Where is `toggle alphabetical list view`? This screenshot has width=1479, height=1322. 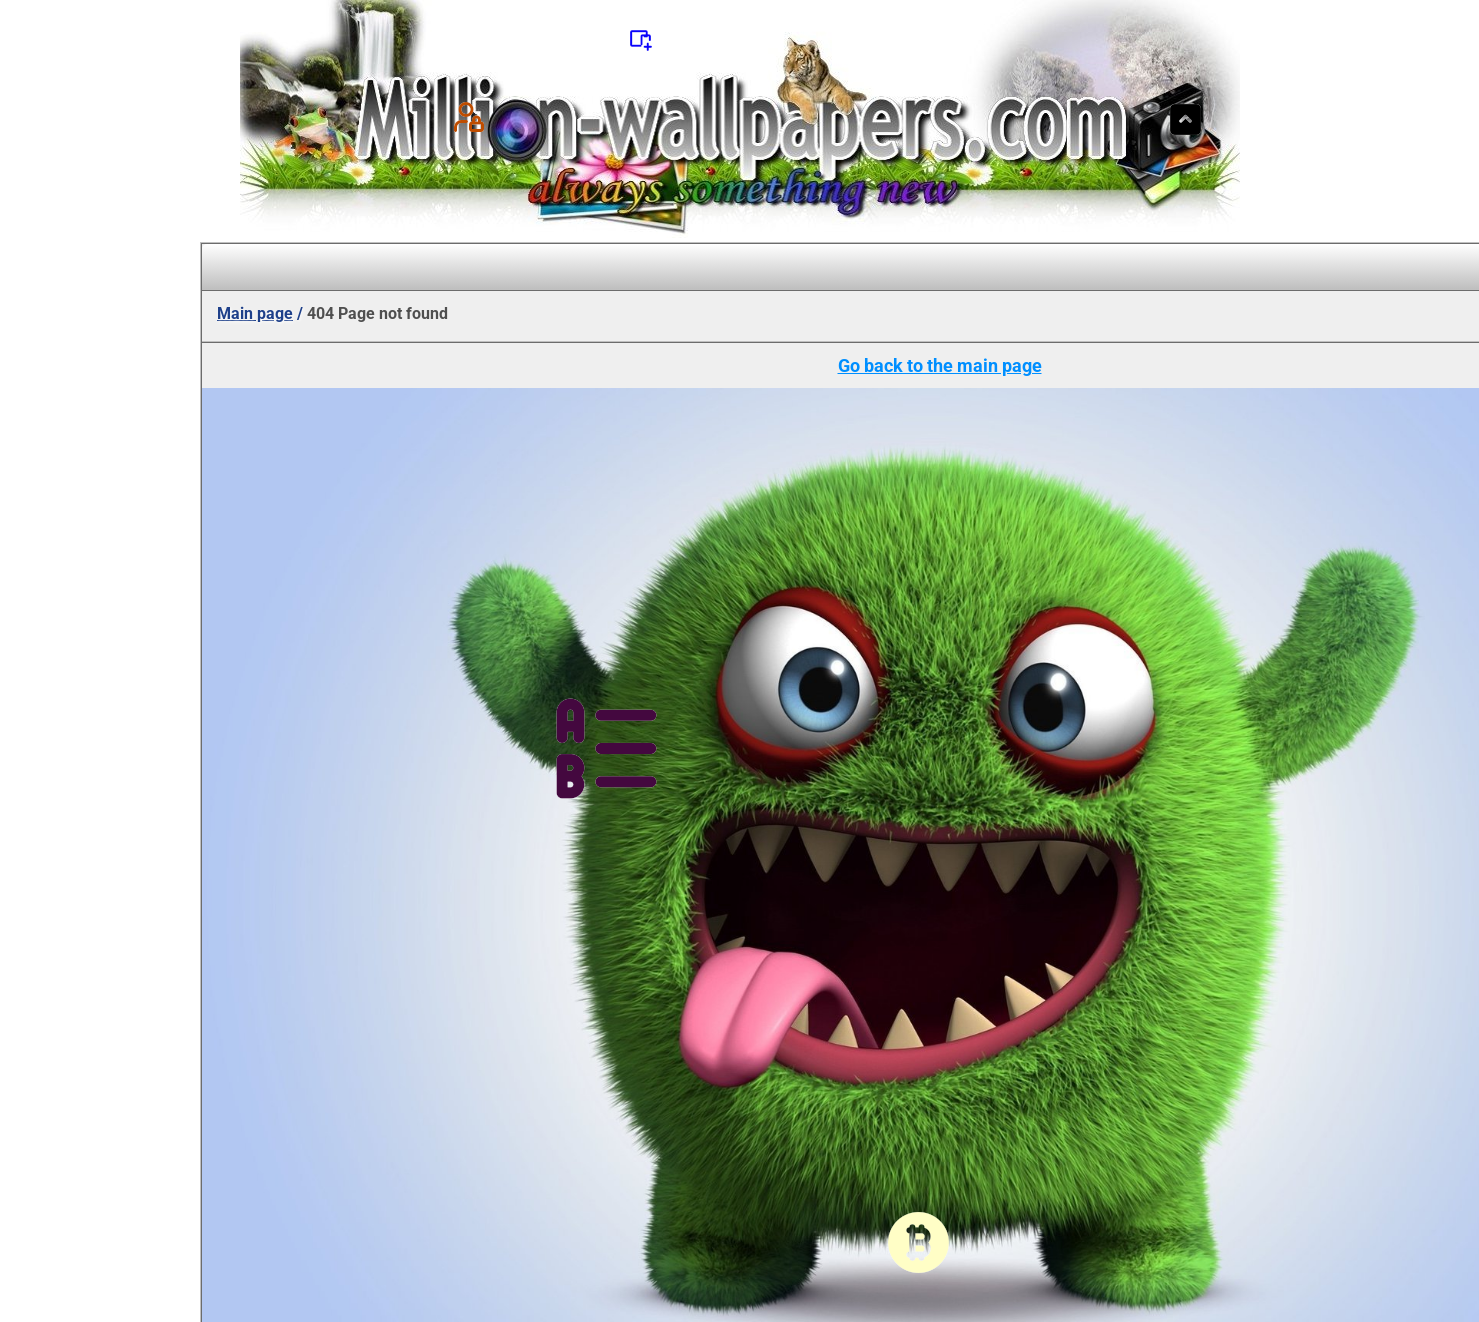 toggle alphabetical list view is located at coordinates (606, 748).